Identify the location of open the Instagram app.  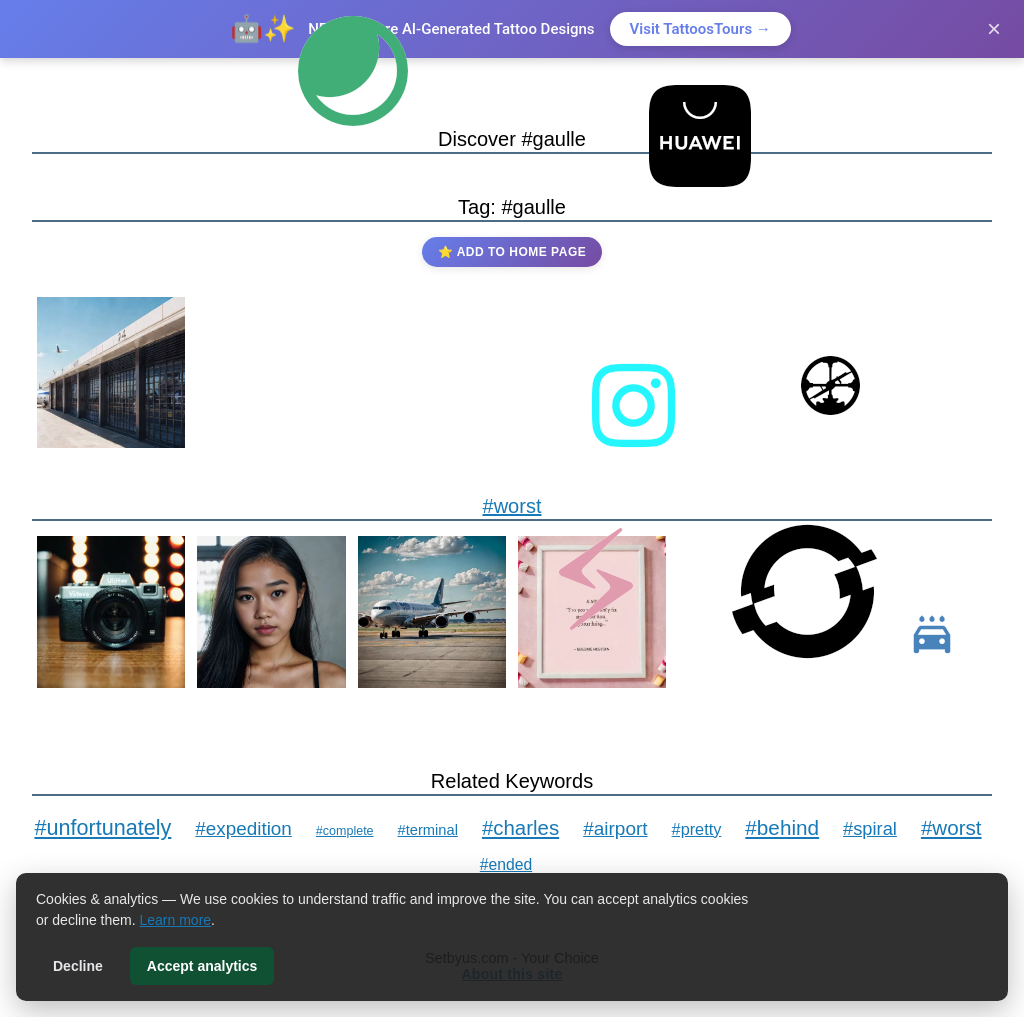
(633, 405).